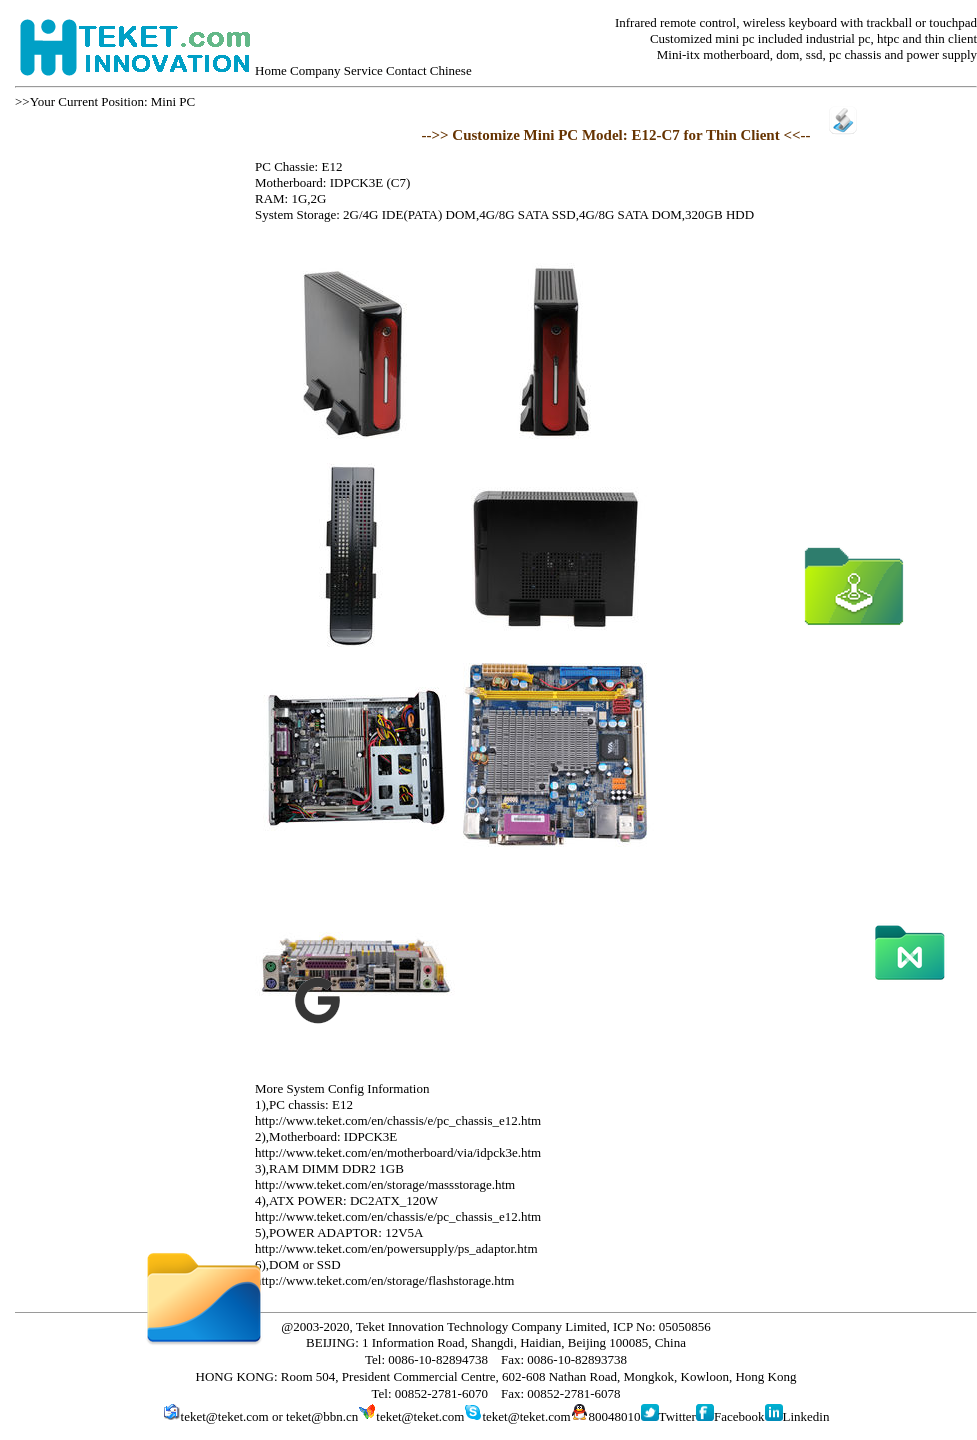 Image resolution: width=977 pixels, height=1440 pixels. Describe the element at coordinates (909, 954) in the screenshot. I see `open wondershare edrawmind project folder` at that location.